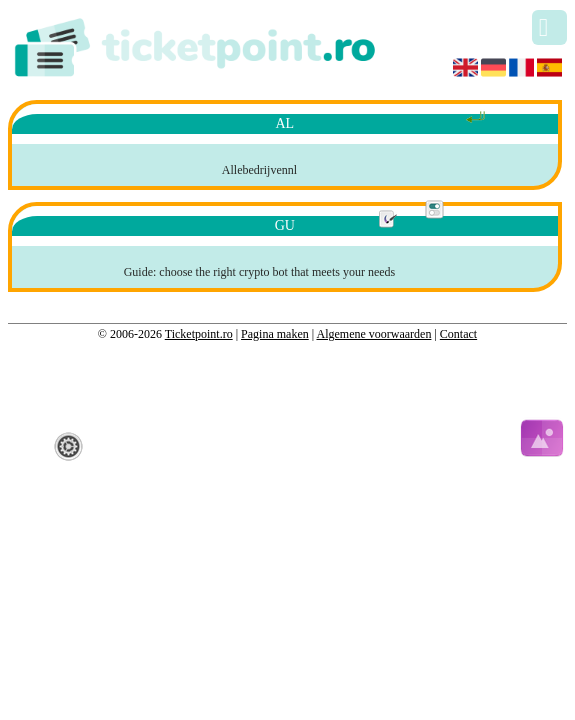 This screenshot has height=720, width=575. What do you see at coordinates (475, 117) in the screenshot?
I see `reply all to an email message` at bounding box center [475, 117].